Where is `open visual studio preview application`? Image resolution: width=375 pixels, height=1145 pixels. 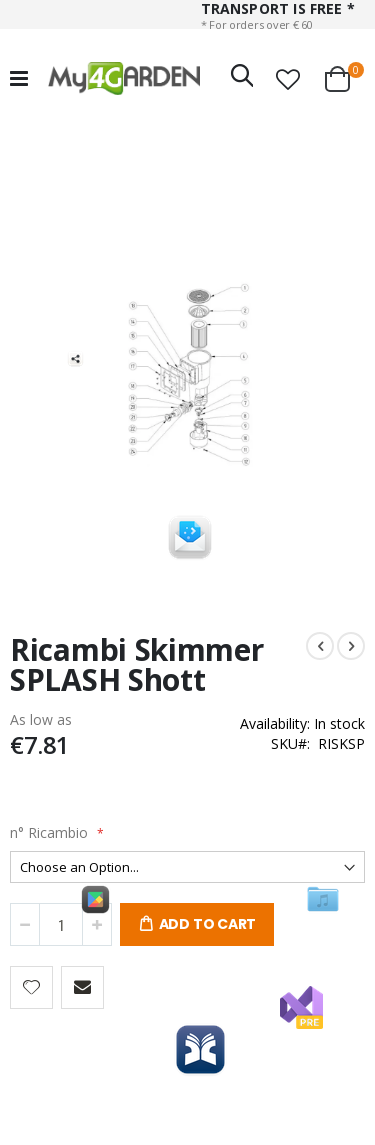 open visual studio preview application is located at coordinates (301, 1007).